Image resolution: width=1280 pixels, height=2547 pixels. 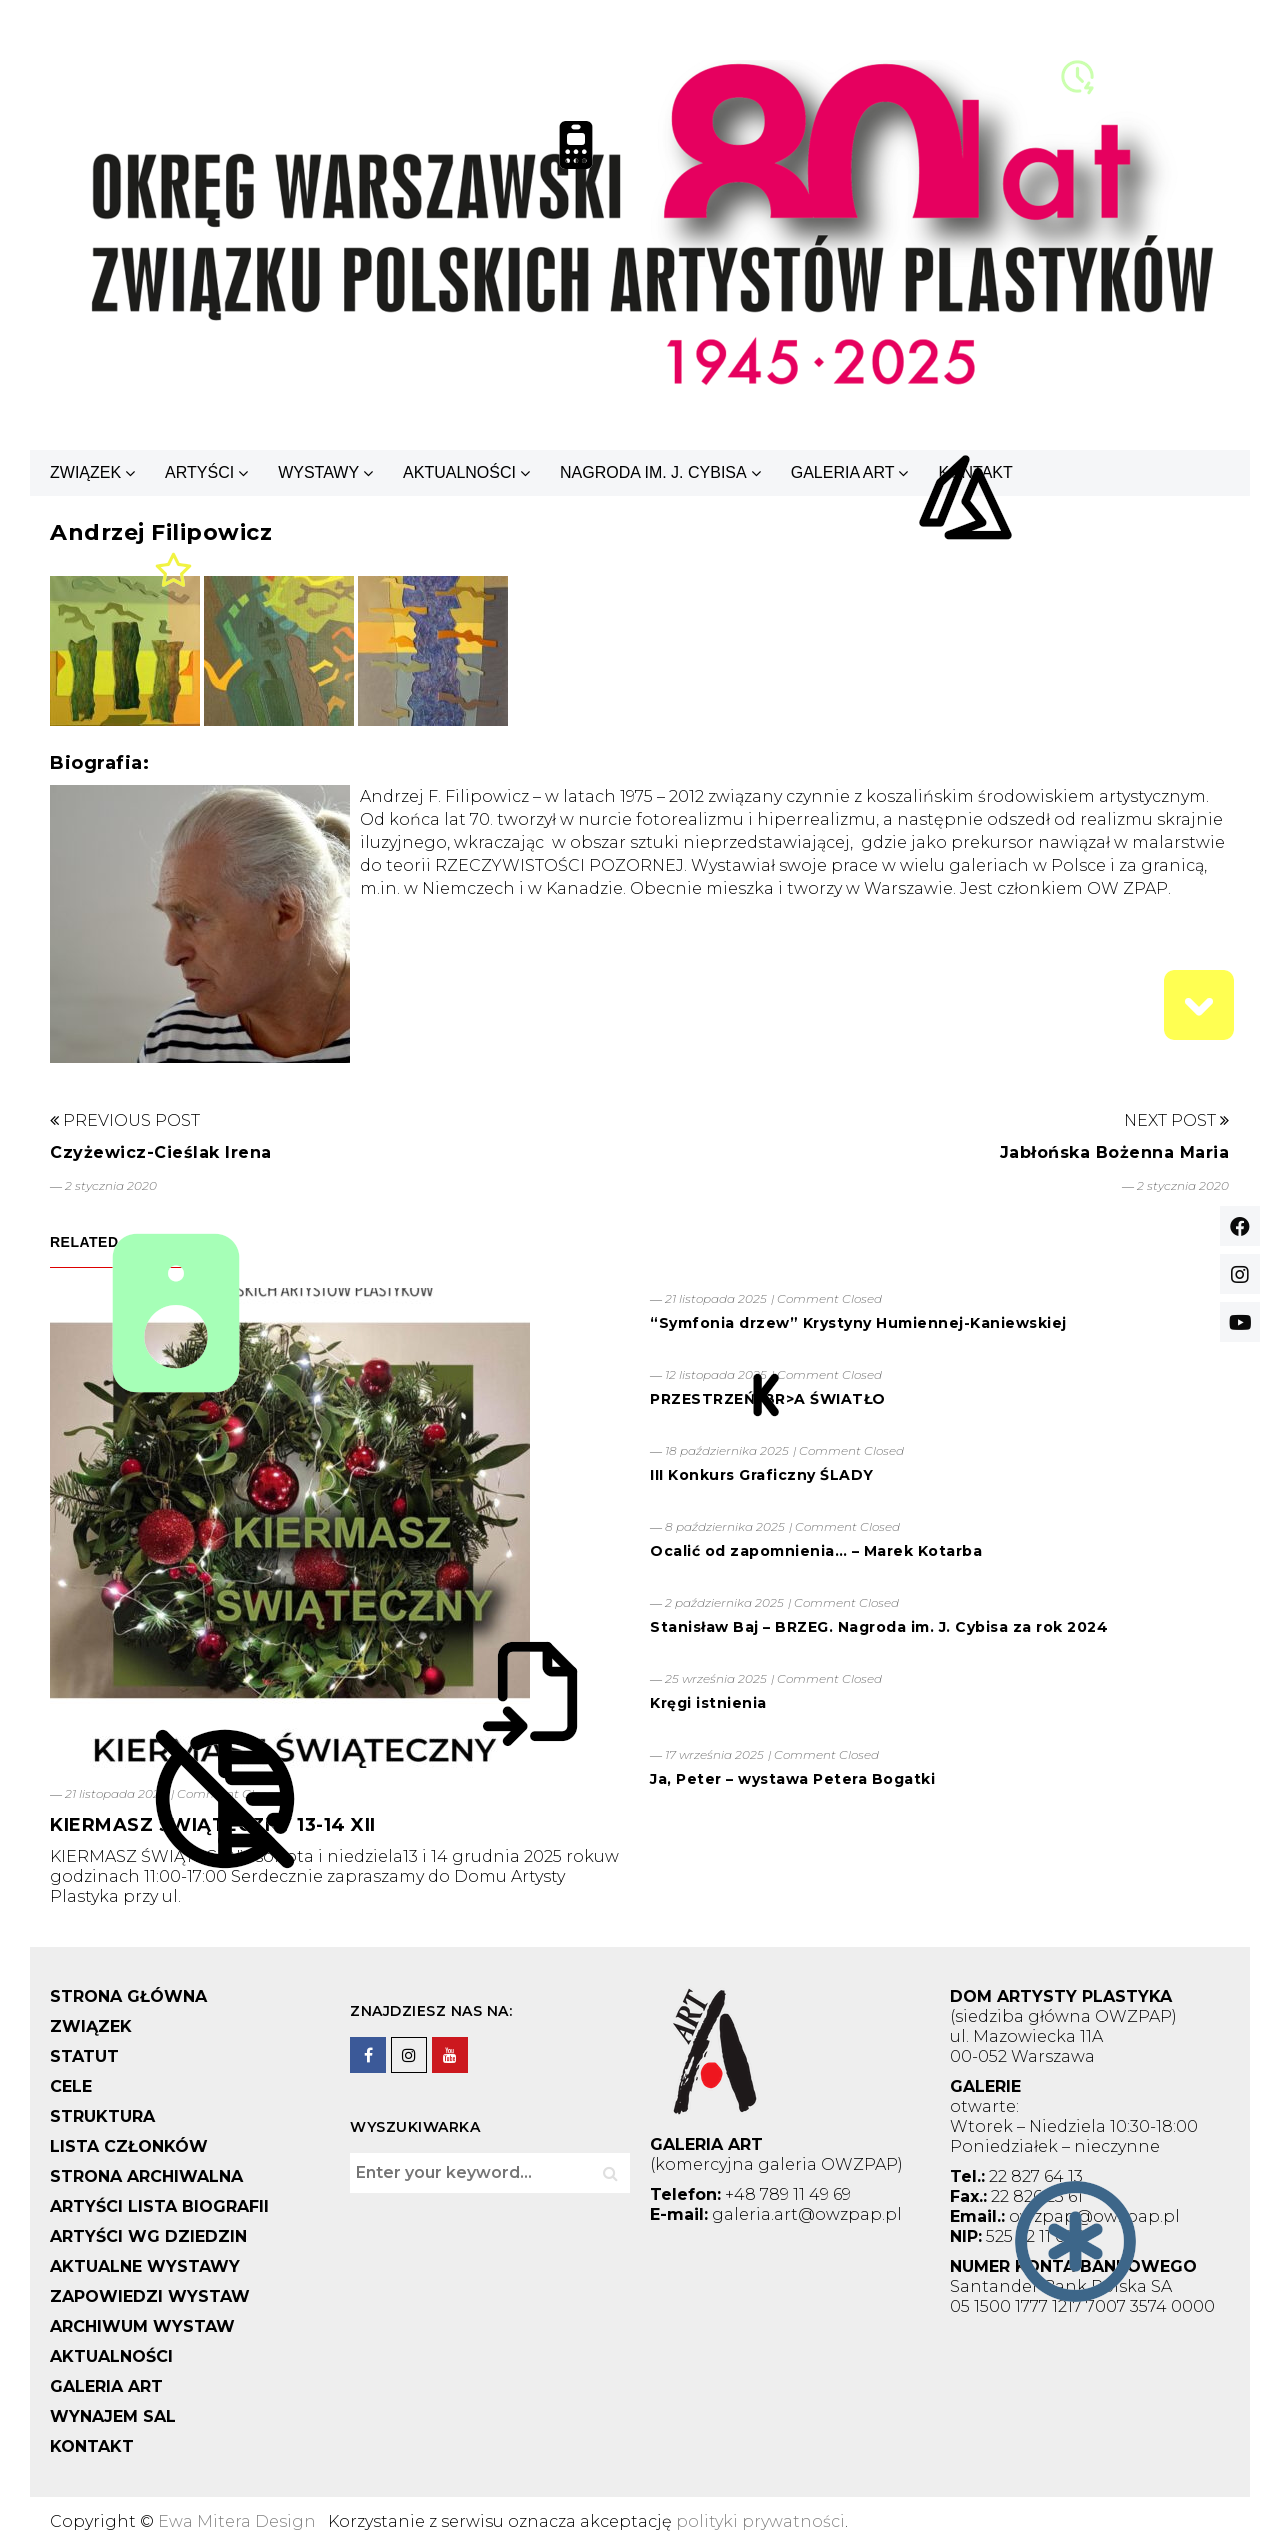 What do you see at coordinates (537, 1691) in the screenshot?
I see `import a file from another source` at bounding box center [537, 1691].